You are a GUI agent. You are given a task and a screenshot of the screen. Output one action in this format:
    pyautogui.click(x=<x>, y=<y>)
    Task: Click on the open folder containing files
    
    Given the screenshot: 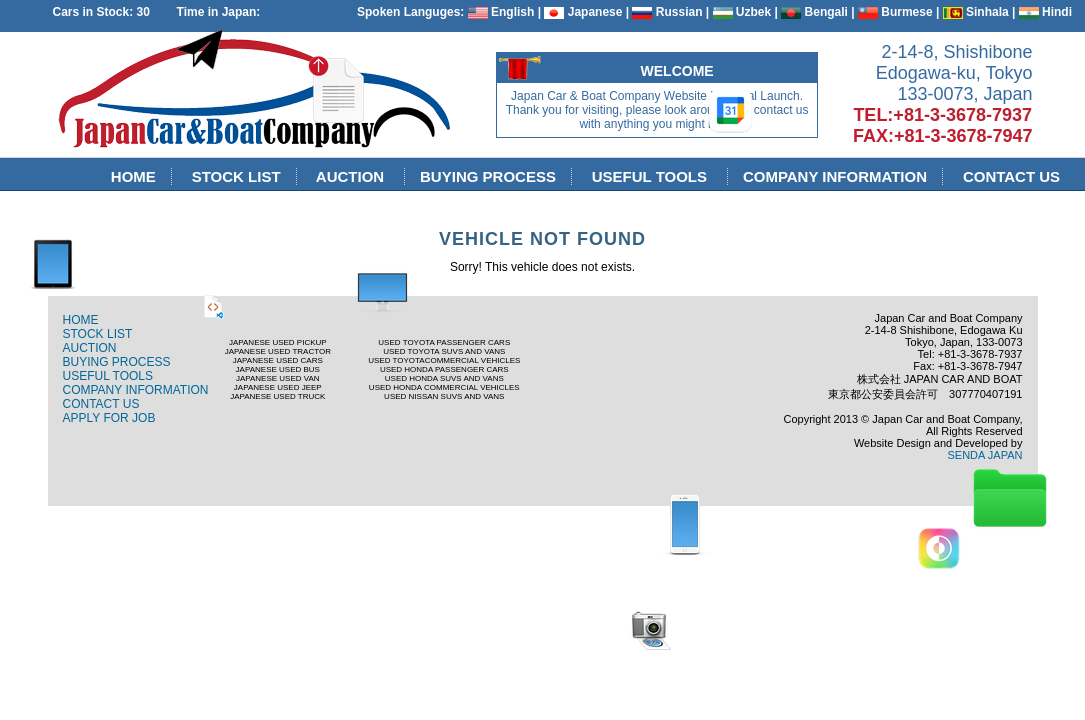 What is the action you would take?
    pyautogui.click(x=1010, y=498)
    